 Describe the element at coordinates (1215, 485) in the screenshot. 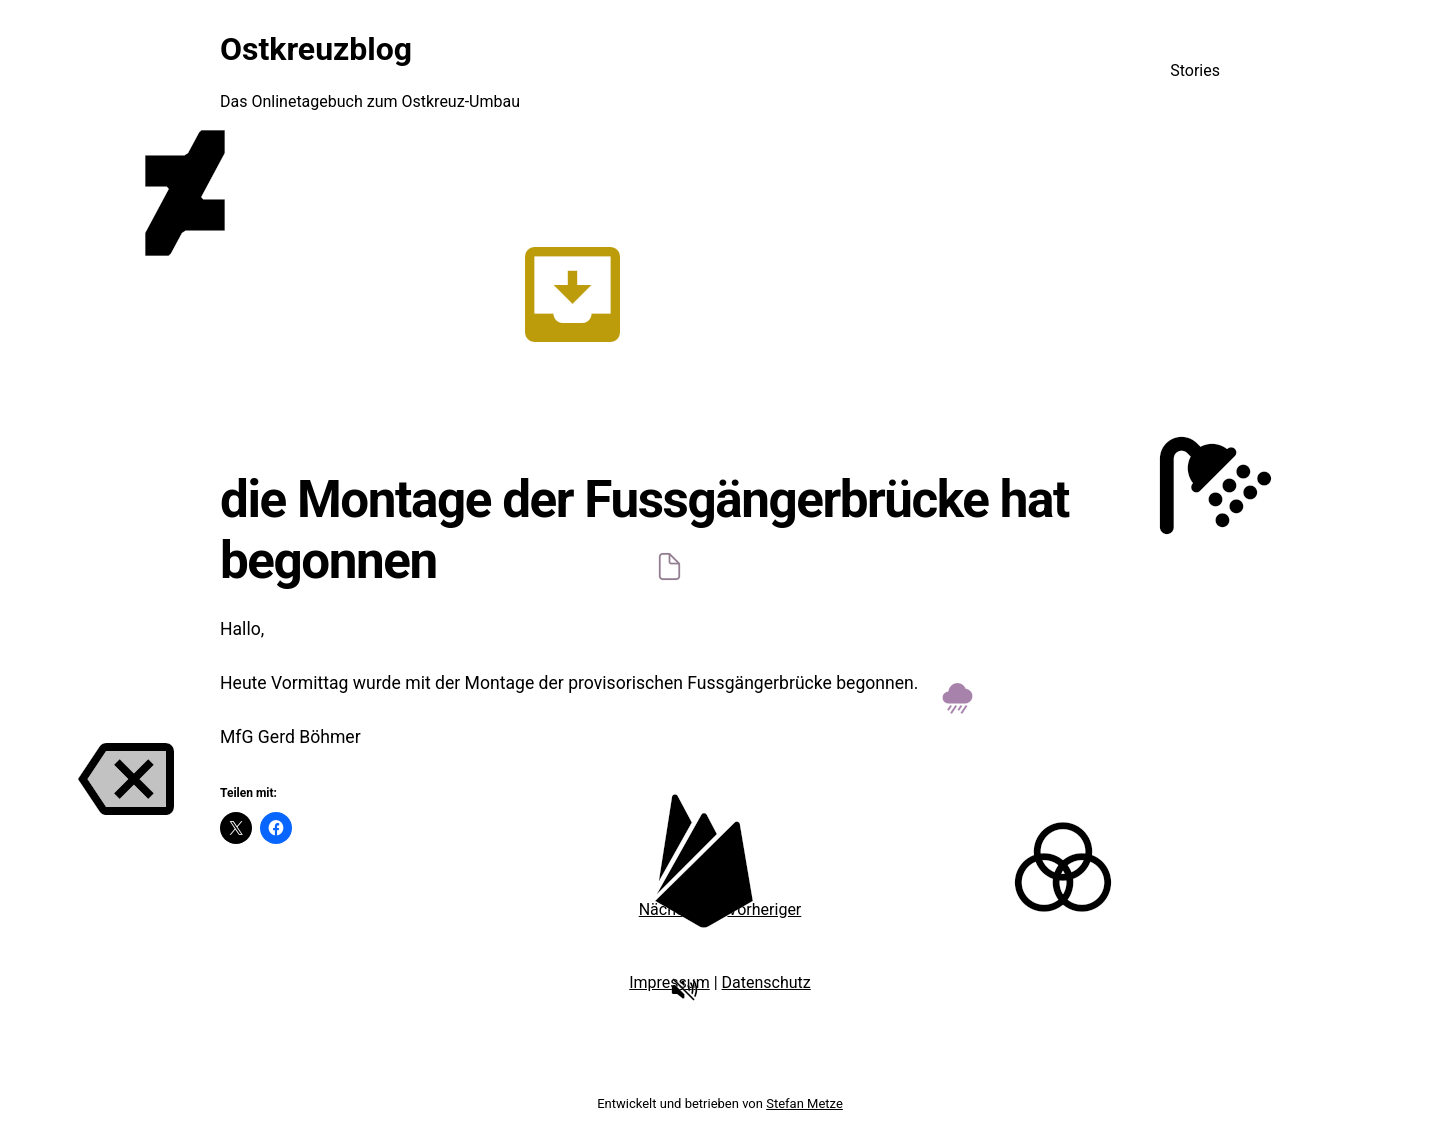

I see `indicates bathroom or shower facilities available` at that location.